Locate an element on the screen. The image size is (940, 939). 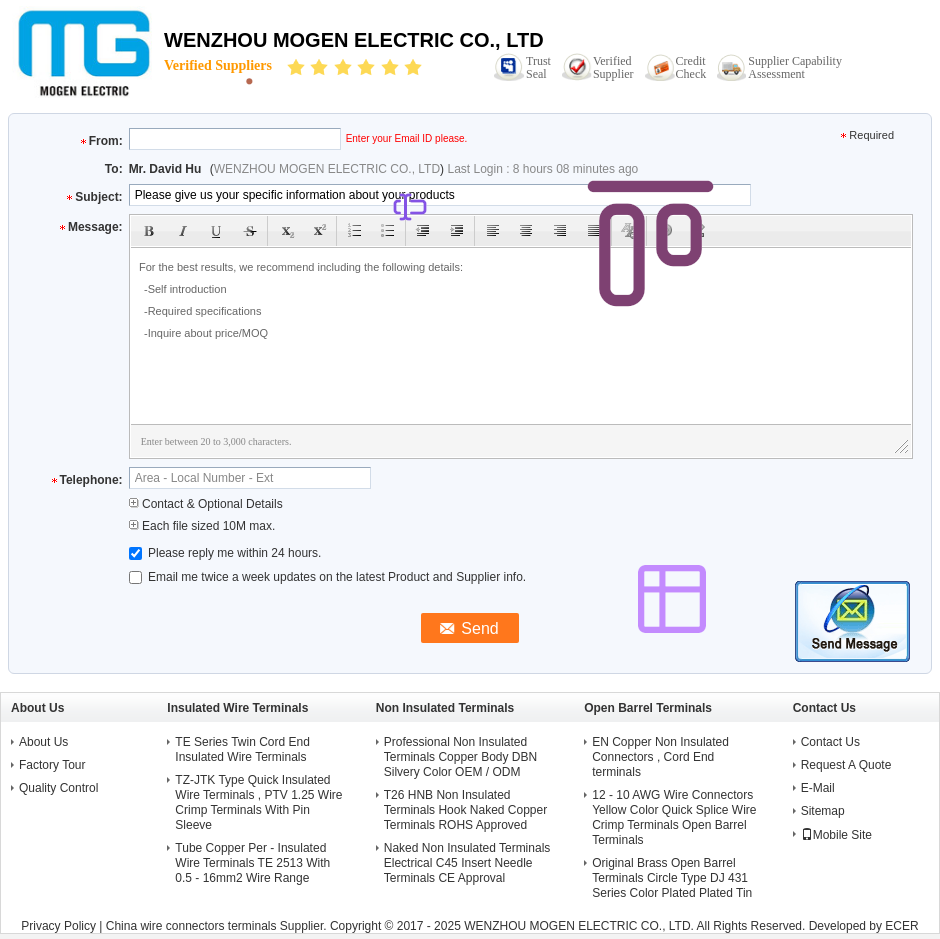
no signal or connection unavailable is located at coordinates (281, 56).